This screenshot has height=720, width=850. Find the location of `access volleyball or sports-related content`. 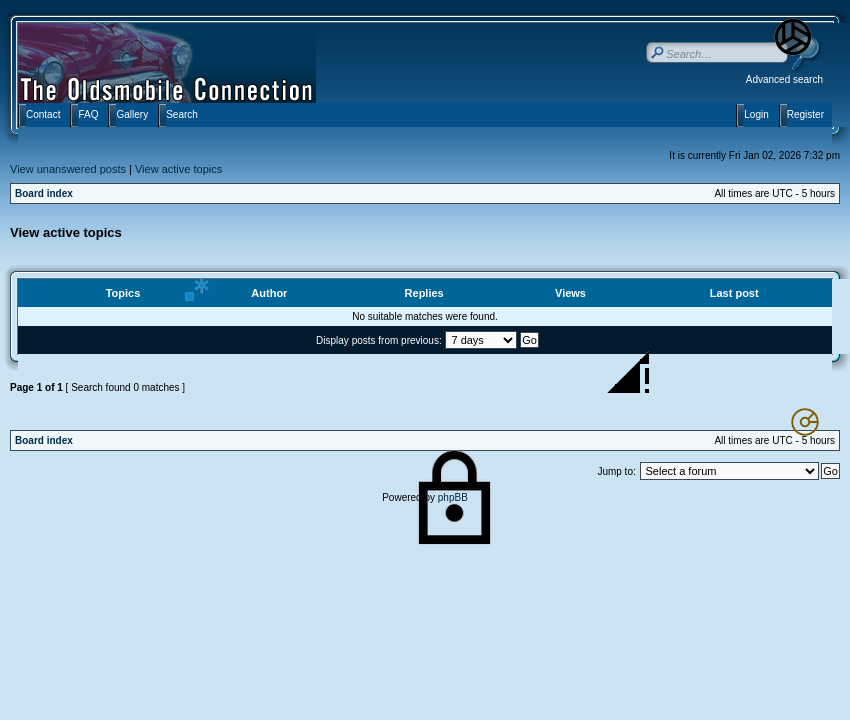

access volleyball or sports-related content is located at coordinates (793, 37).